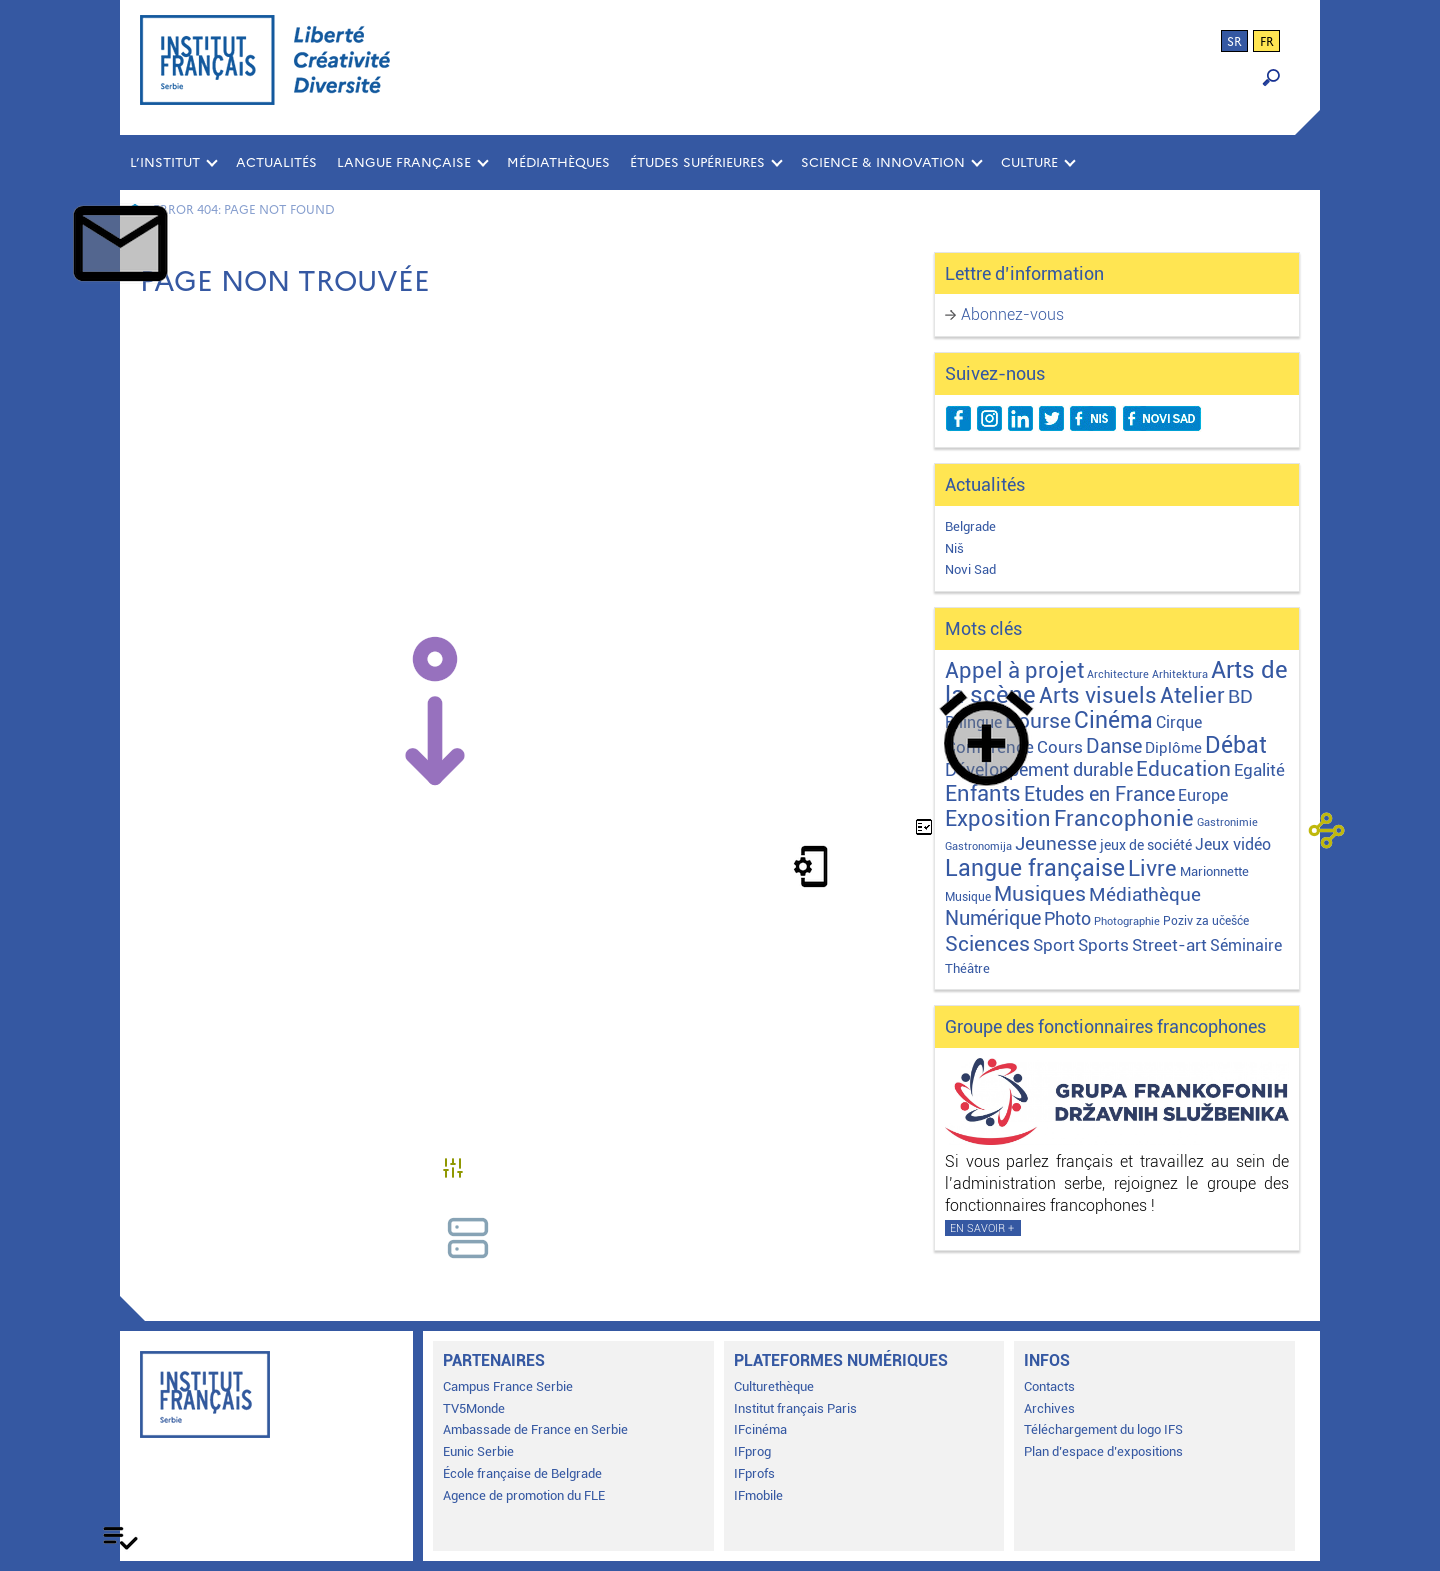 This screenshot has width=1440, height=1571. What do you see at coordinates (986, 738) in the screenshot?
I see `add a new alarm` at bounding box center [986, 738].